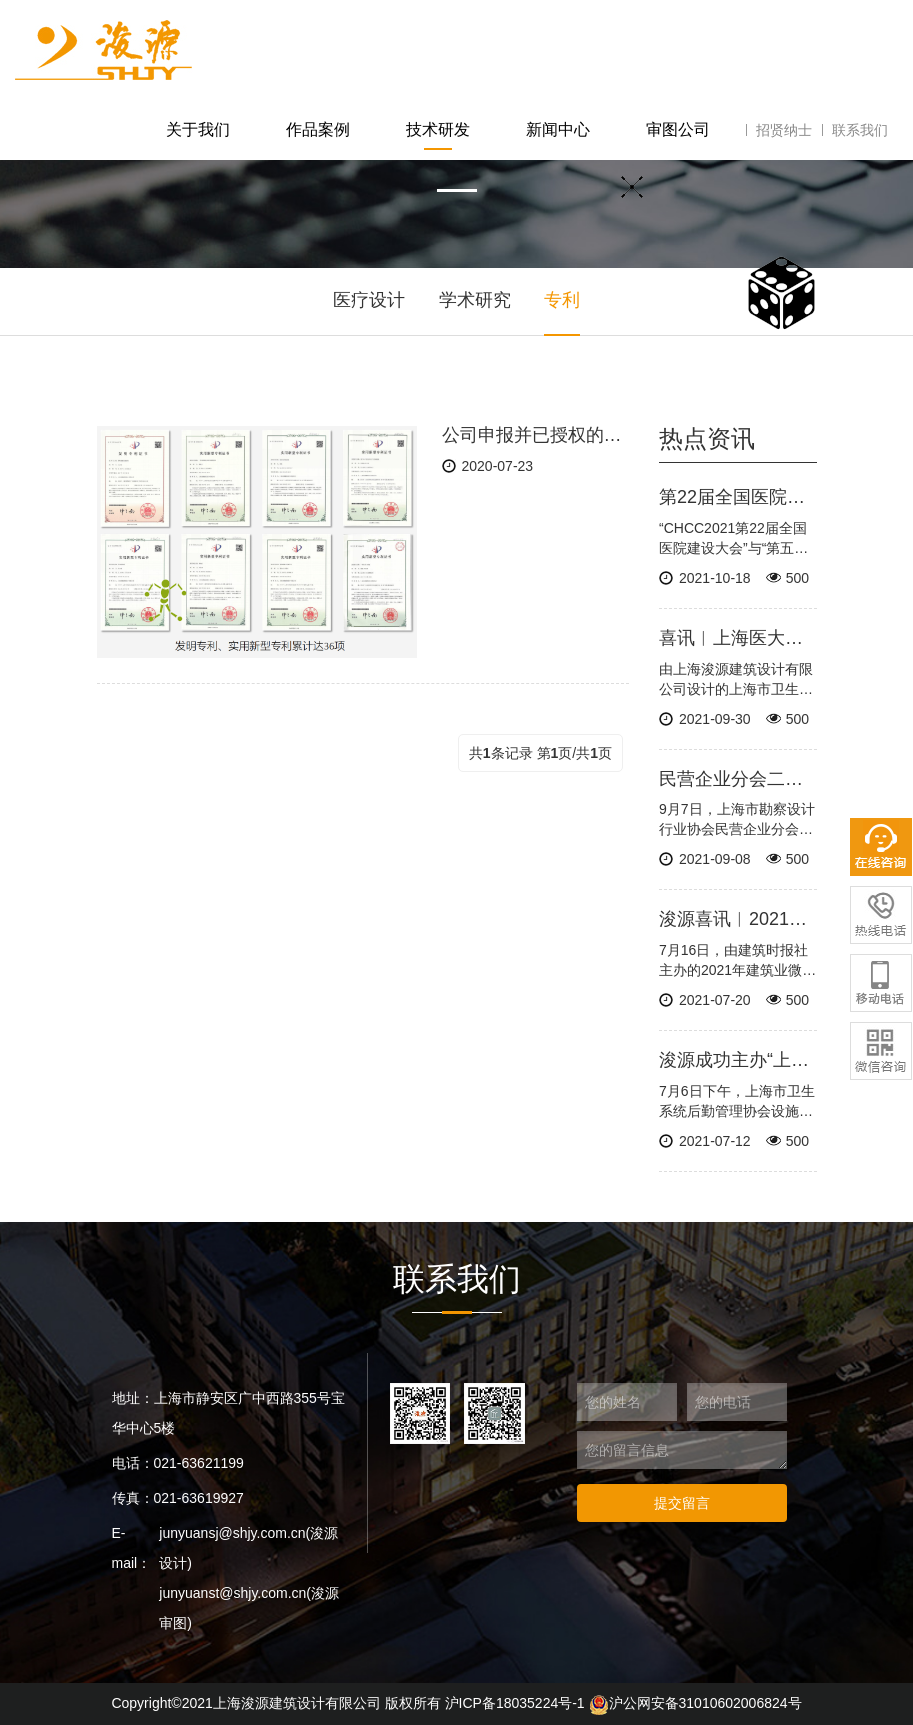  What do you see at coordinates (165, 600) in the screenshot?
I see `access puppet or marionette controls` at bounding box center [165, 600].